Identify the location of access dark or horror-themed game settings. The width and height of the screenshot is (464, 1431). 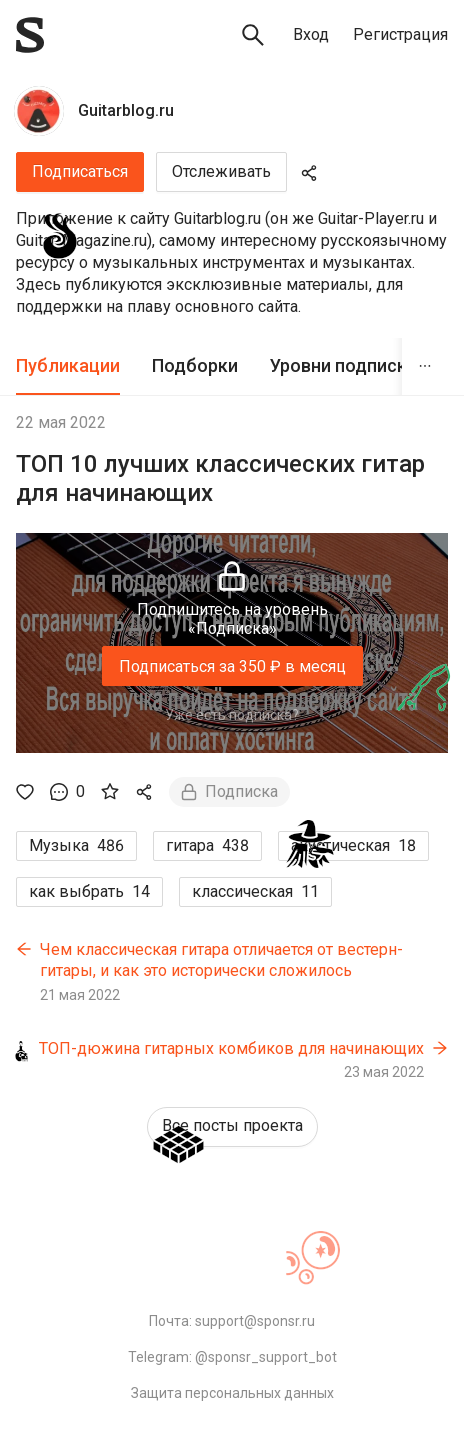
(21, 1051).